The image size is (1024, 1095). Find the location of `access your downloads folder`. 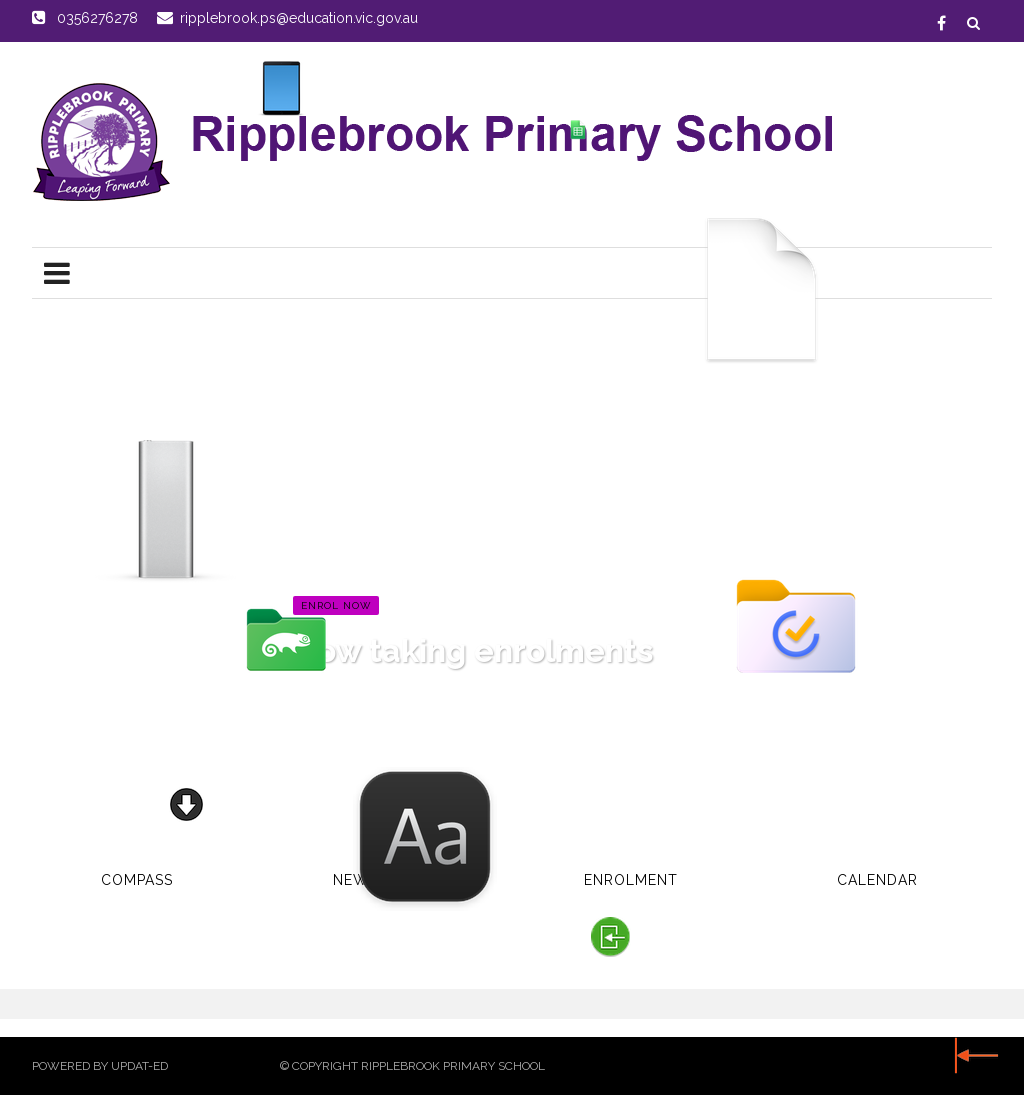

access your downloads folder is located at coordinates (186, 804).